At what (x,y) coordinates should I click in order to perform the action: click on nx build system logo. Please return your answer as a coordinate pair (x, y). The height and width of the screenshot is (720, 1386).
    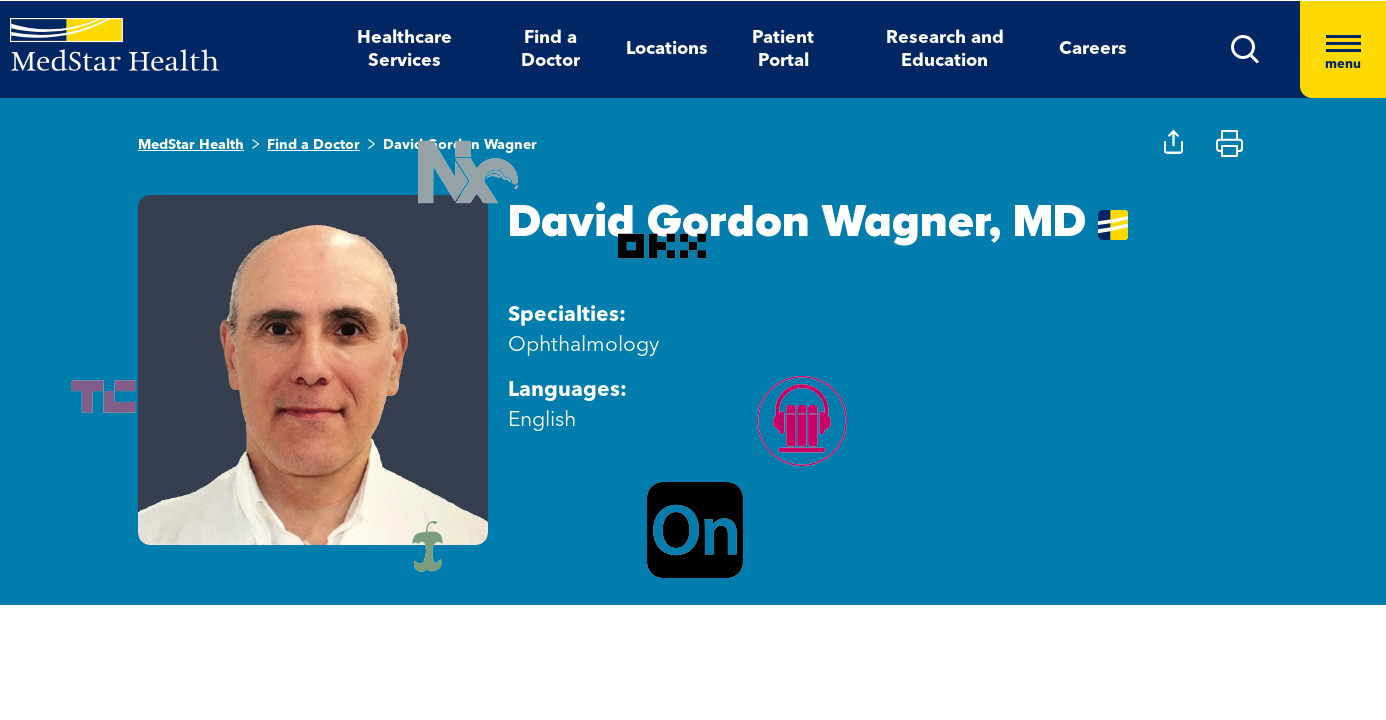
    Looking at the image, I should click on (468, 172).